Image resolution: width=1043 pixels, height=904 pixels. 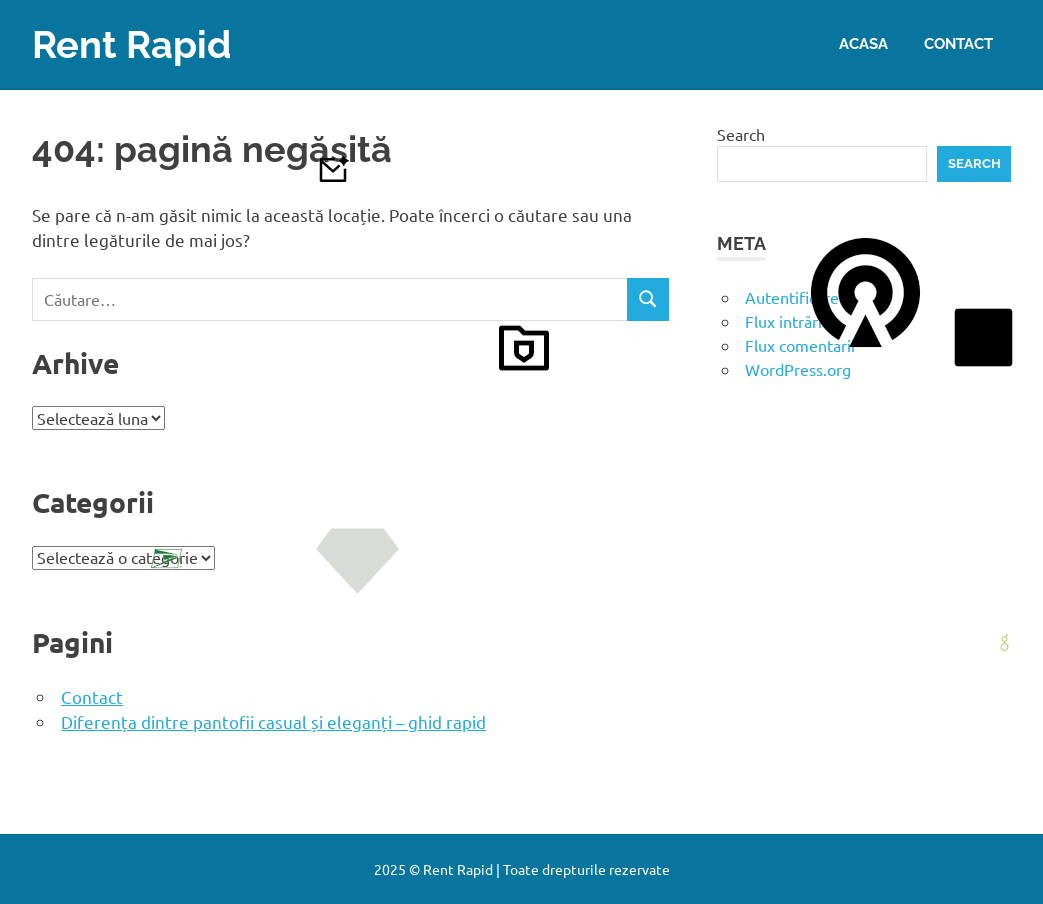 What do you see at coordinates (524, 348) in the screenshot?
I see `access protected or secure files` at bounding box center [524, 348].